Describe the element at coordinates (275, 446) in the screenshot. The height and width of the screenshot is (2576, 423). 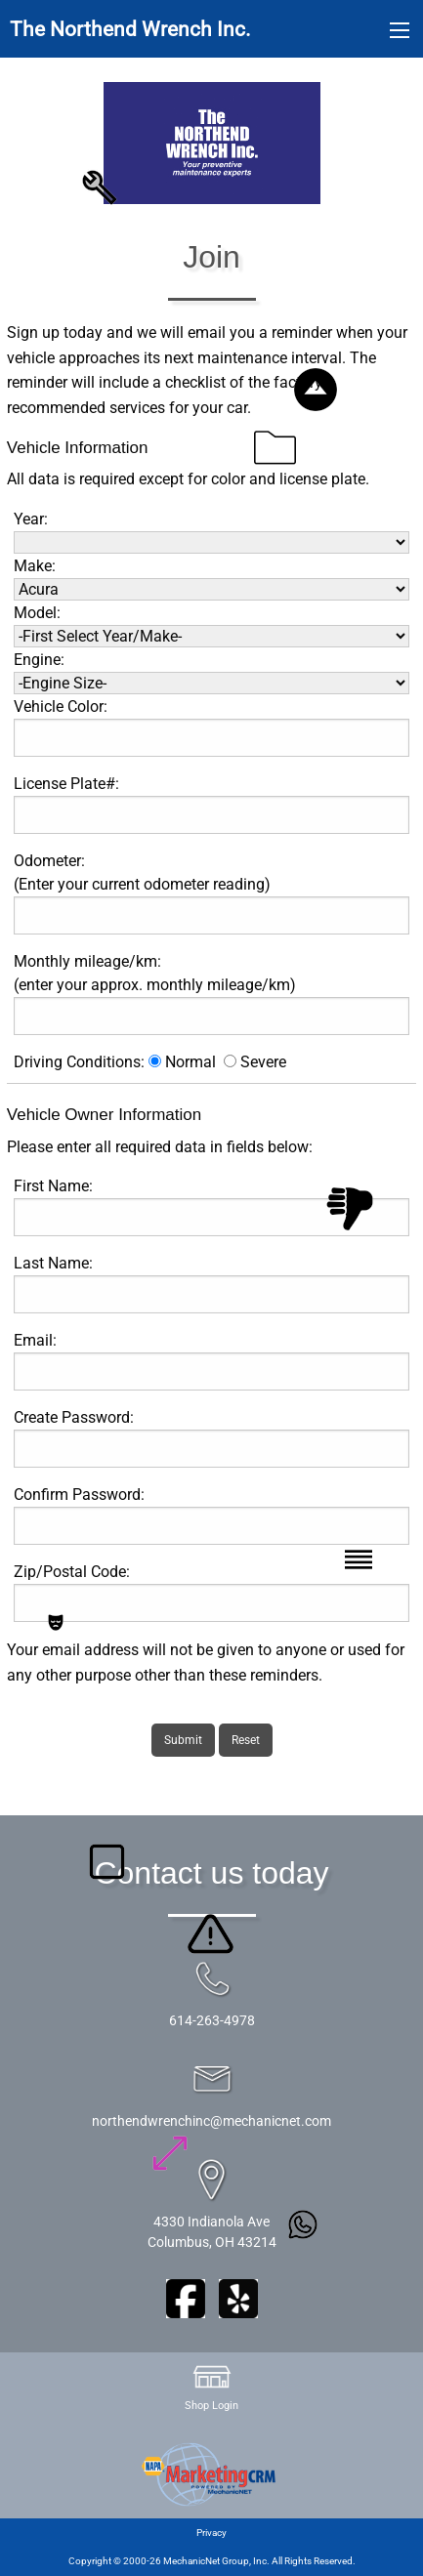
I see `open file folder` at that location.